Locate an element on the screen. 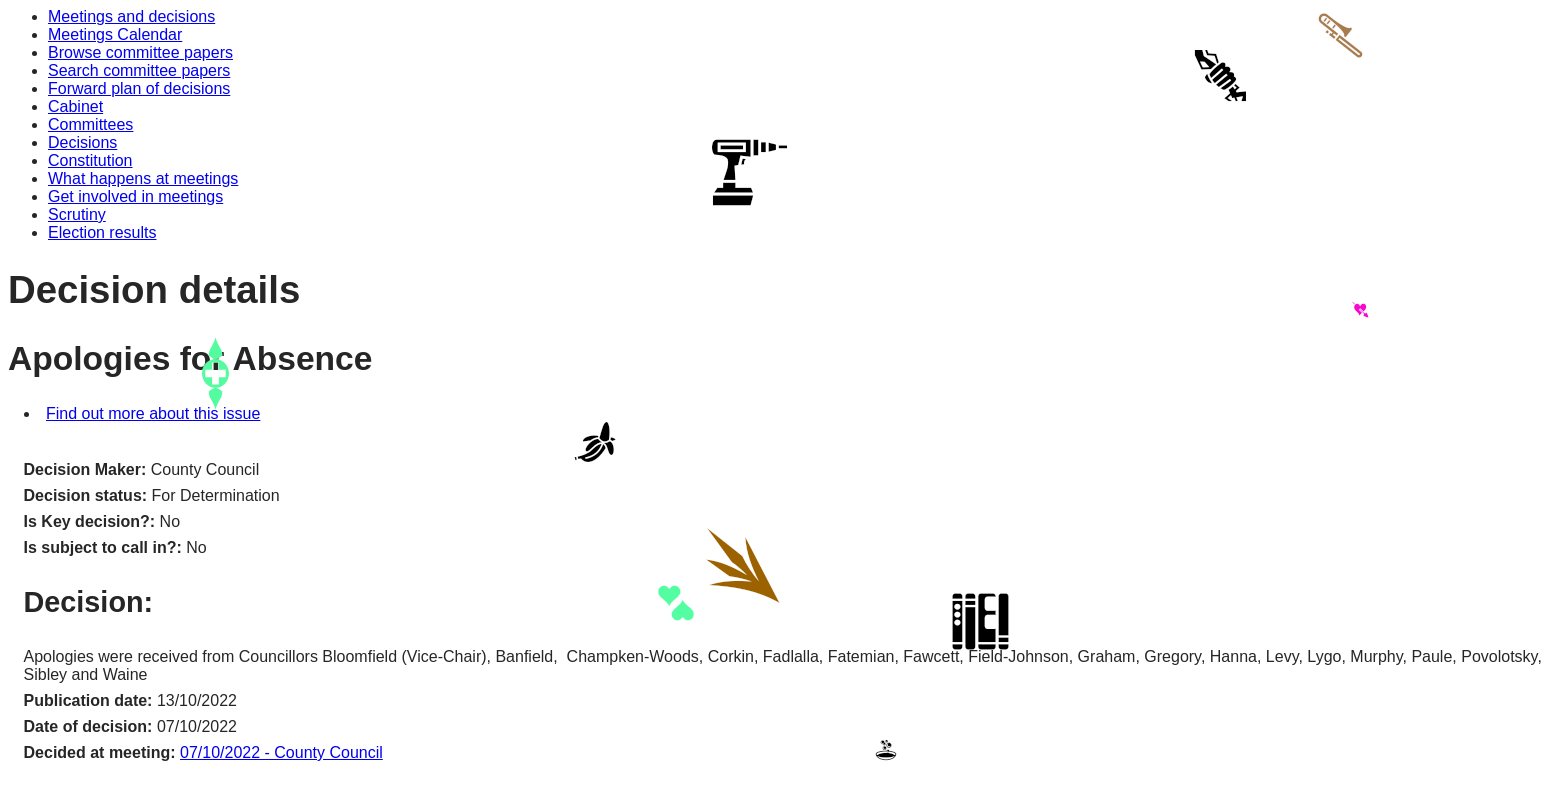 This screenshot has width=1568, height=796. indicates a match or romantic connection in a dating app is located at coordinates (1360, 309).